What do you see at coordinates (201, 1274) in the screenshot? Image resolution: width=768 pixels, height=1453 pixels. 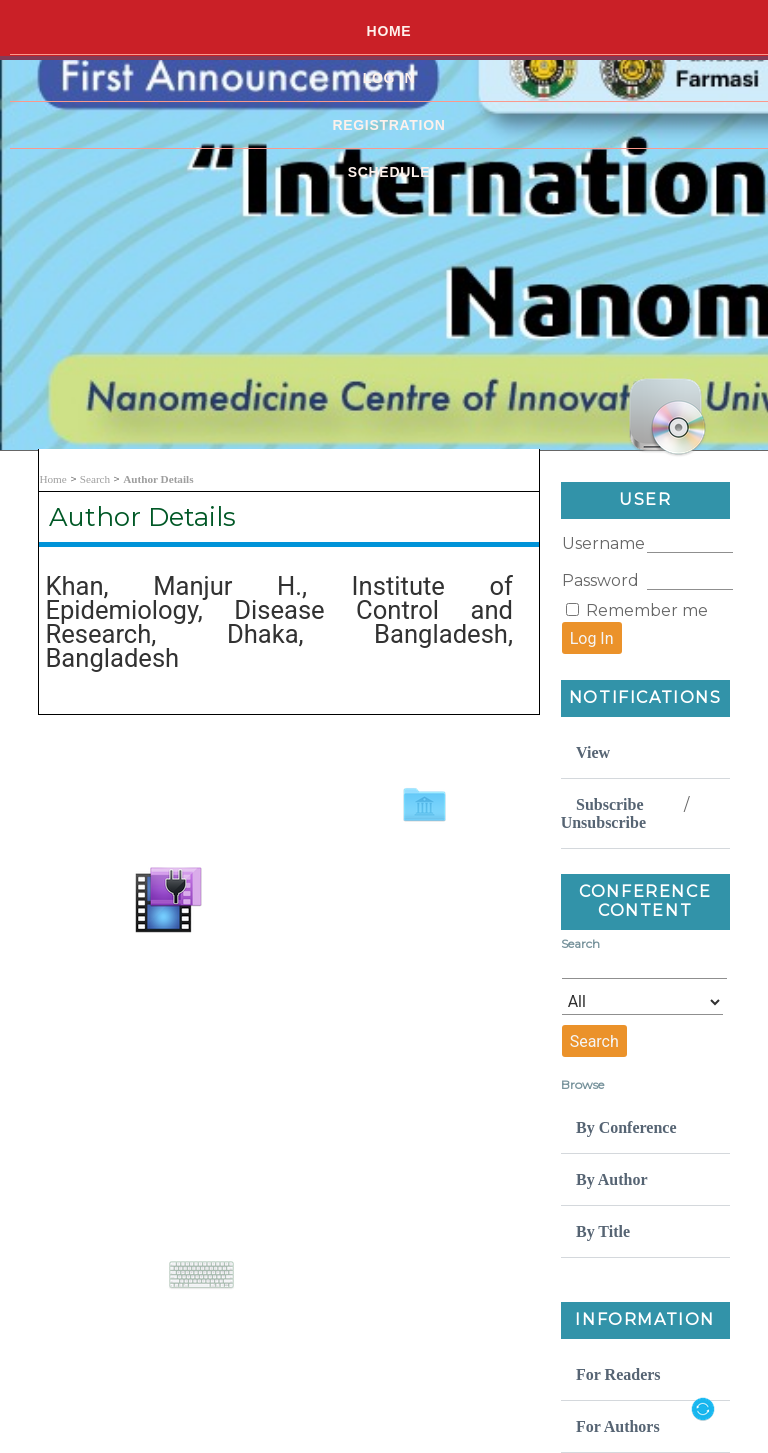 I see `connect to a bluetooth keyboard` at bounding box center [201, 1274].